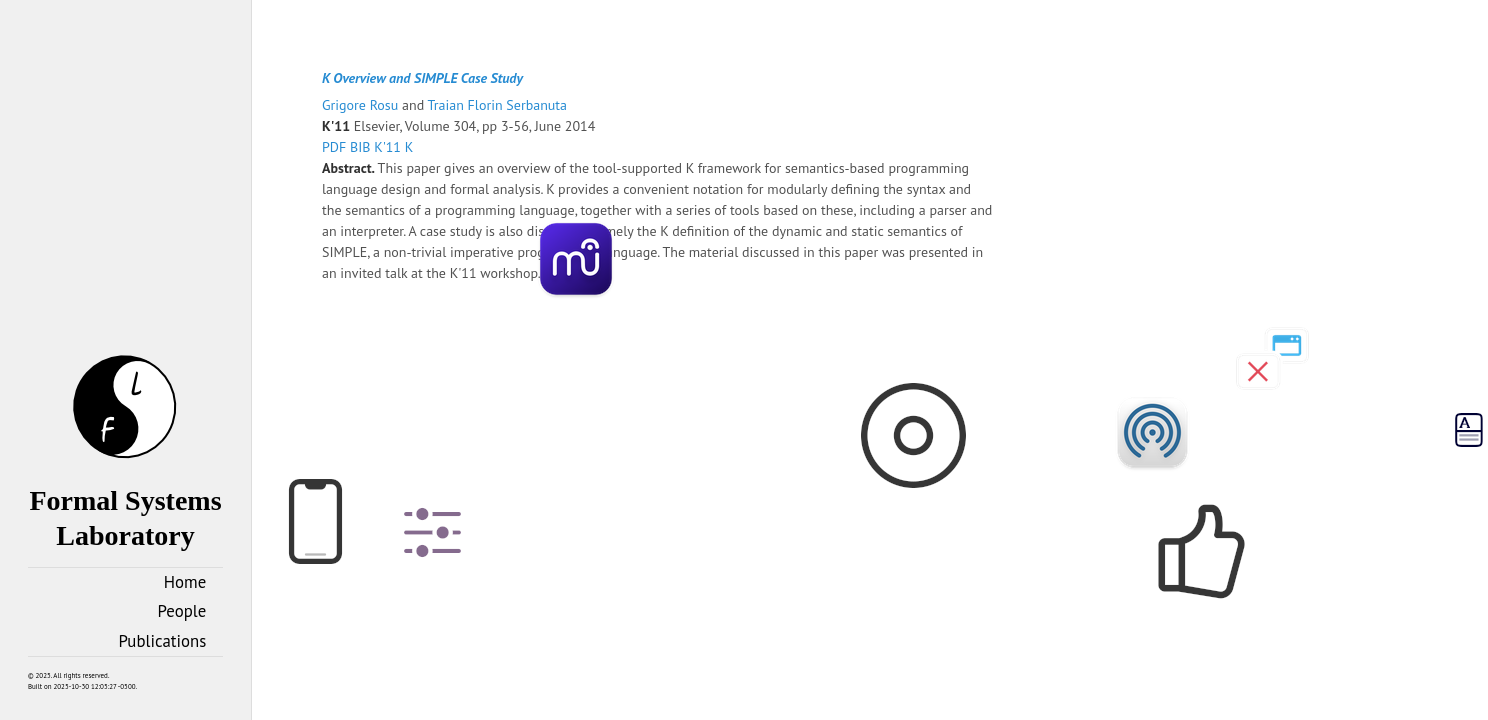 Image resolution: width=1488 pixels, height=720 pixels. Describe the element at coordinates (576, 259) in the screenshot. I see `open MuseScore music notation app` at that location.